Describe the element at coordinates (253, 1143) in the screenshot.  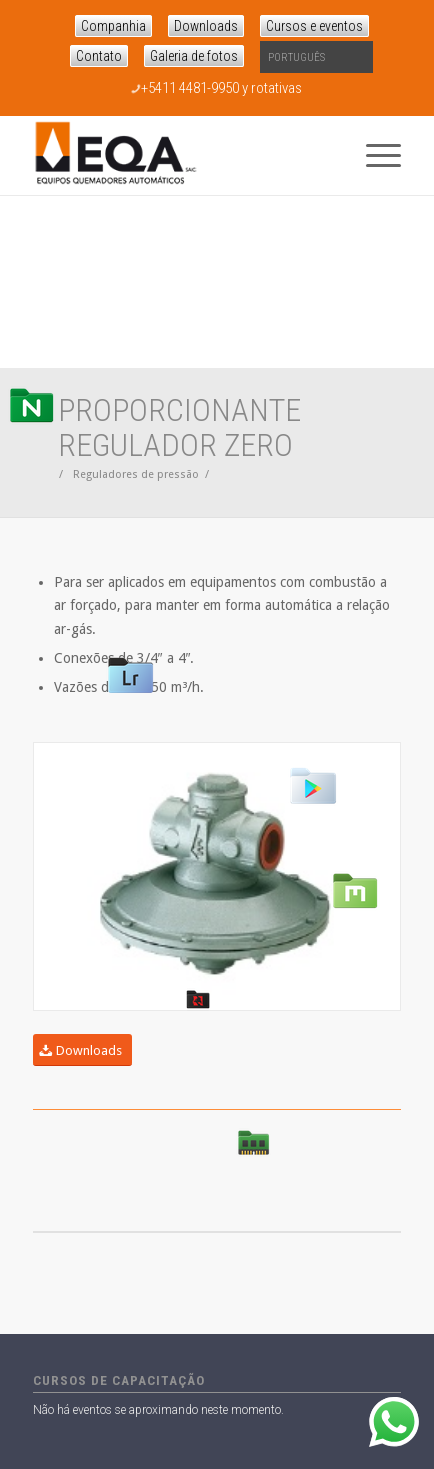
I see `folder containing memory or RAM-related files` at that location.